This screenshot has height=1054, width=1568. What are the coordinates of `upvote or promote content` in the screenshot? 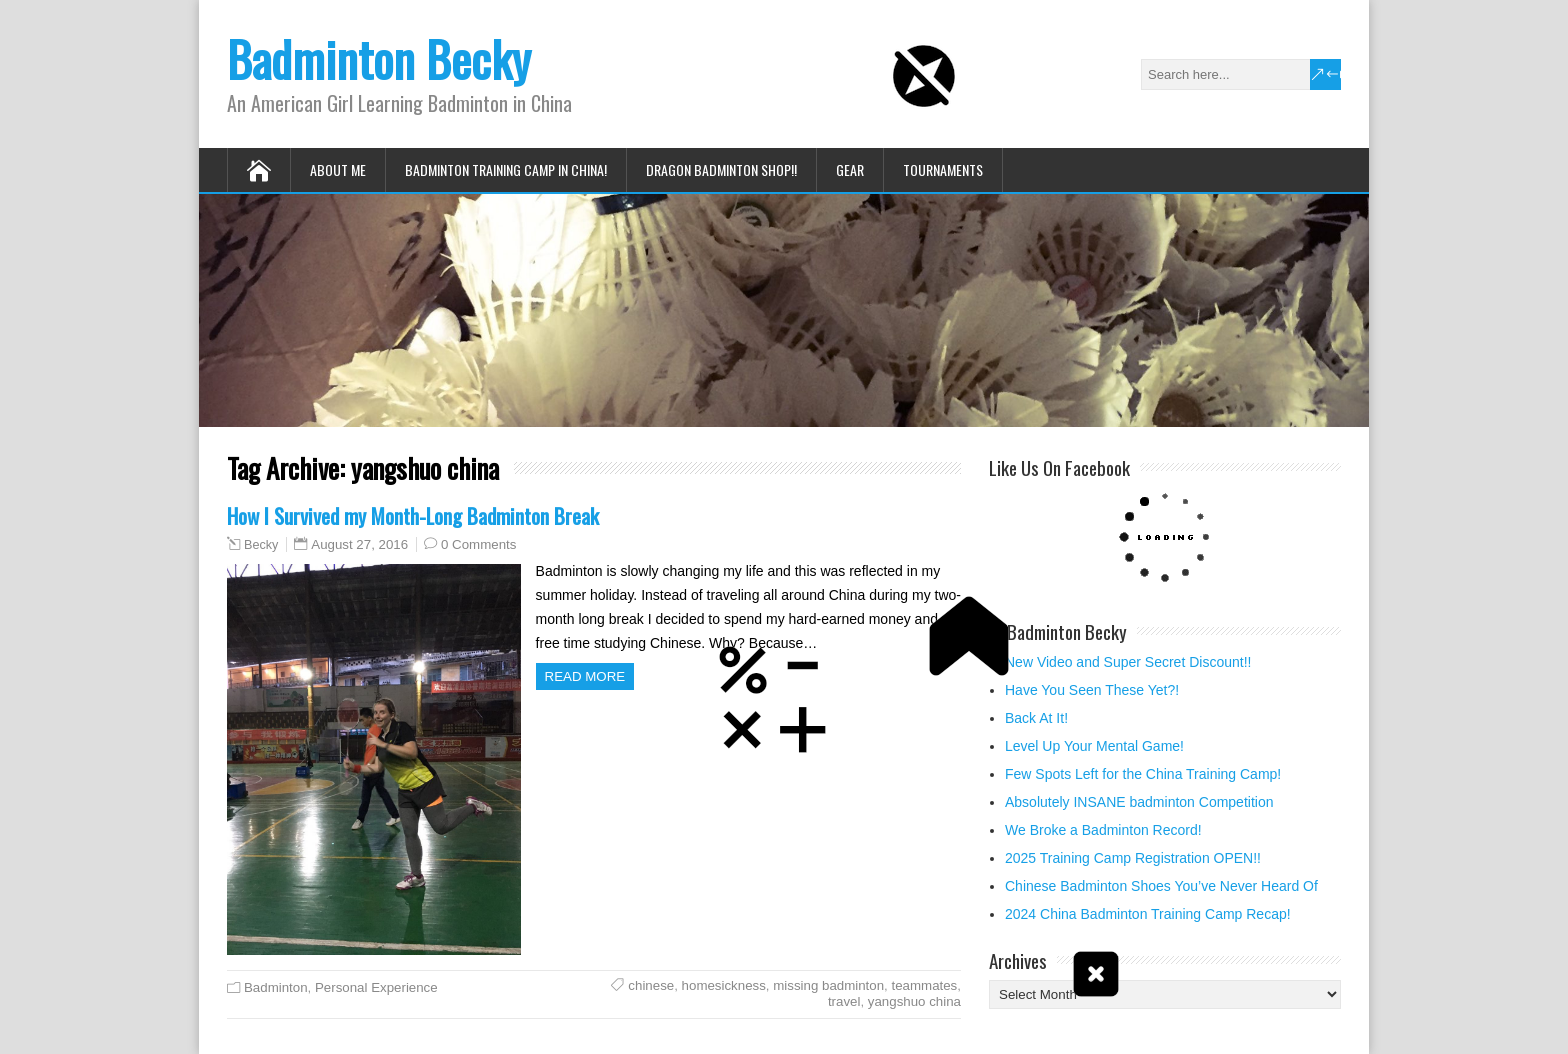 It's located at (969, 636).